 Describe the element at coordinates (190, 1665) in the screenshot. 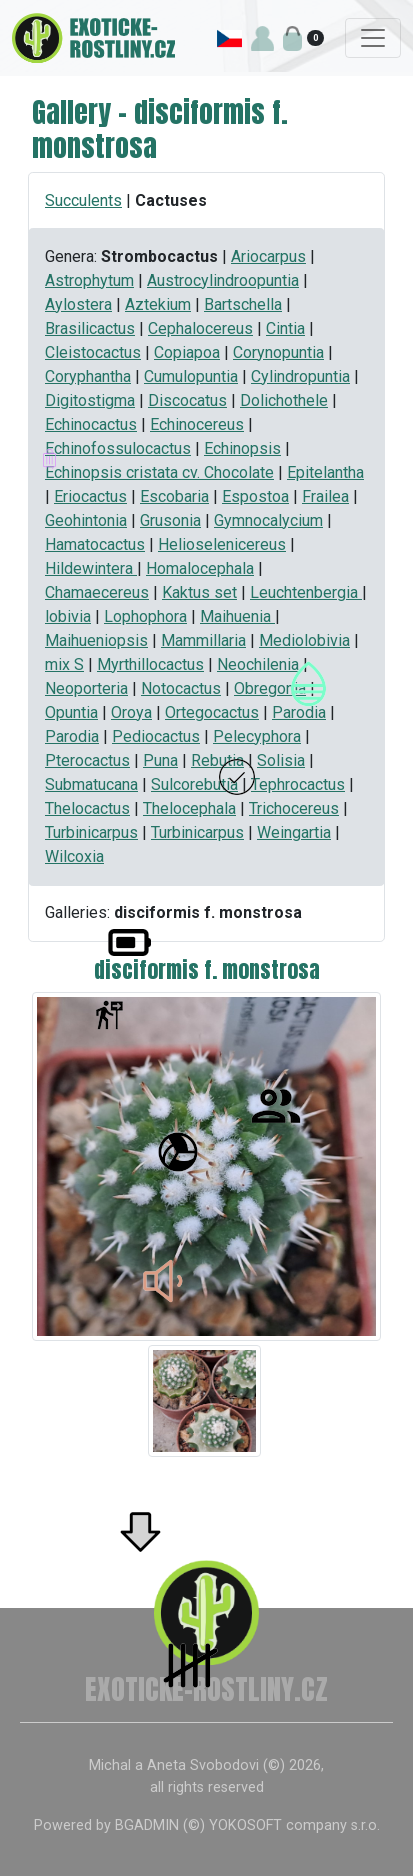

I see `indicates a count of five items` at that location.